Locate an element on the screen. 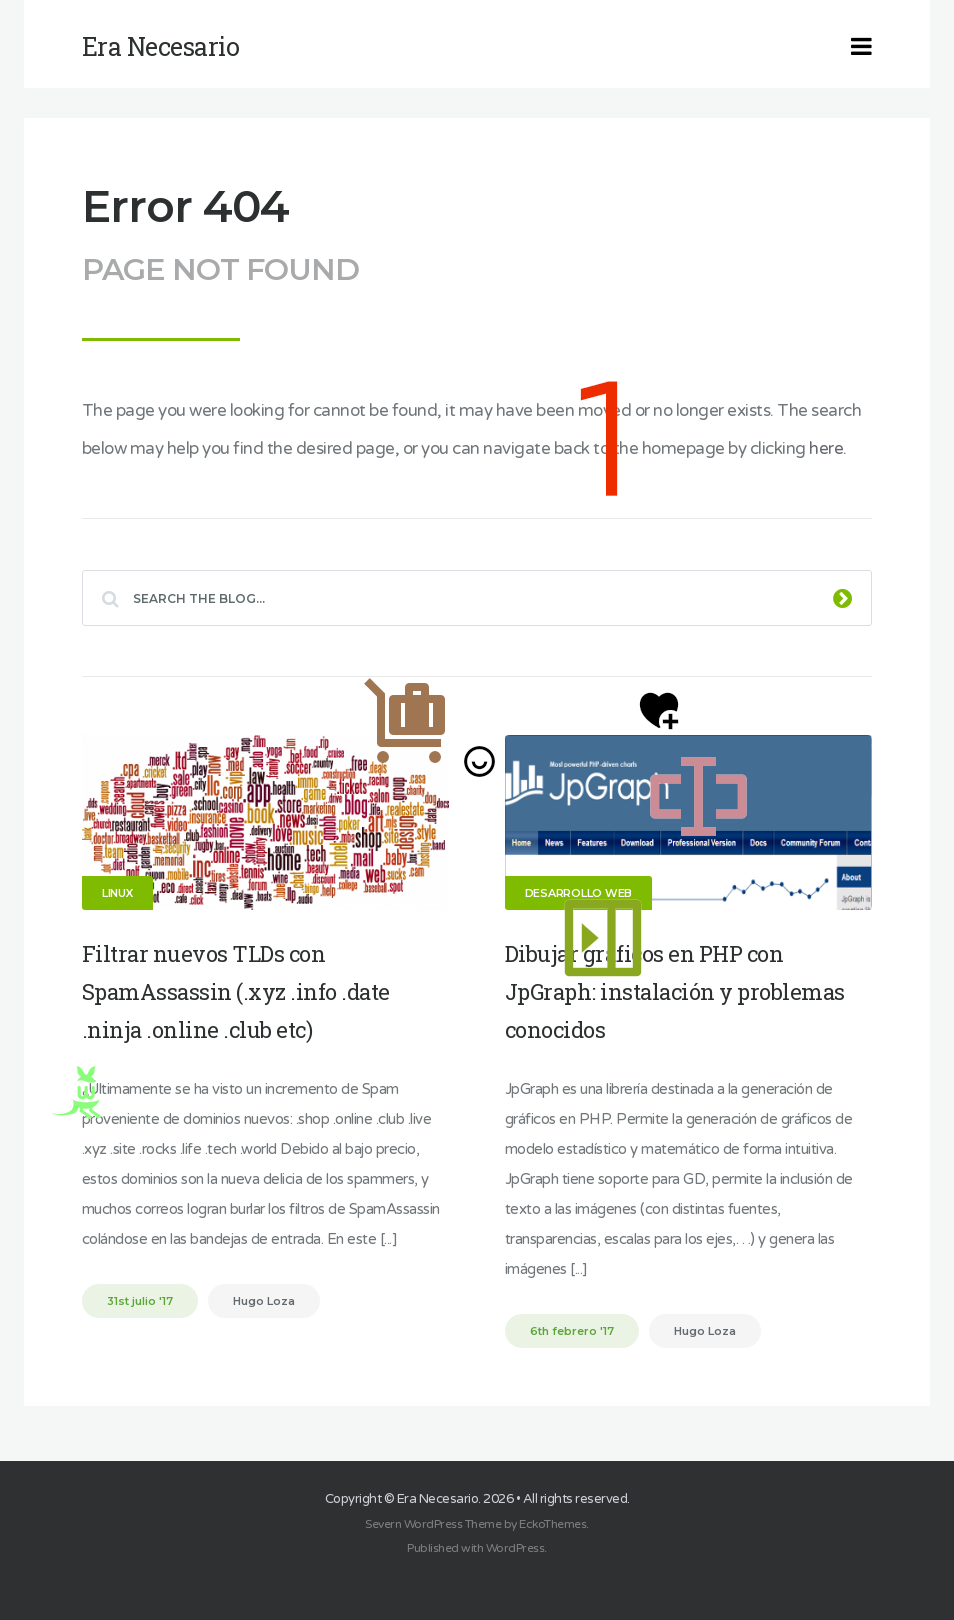 Image resolution: width=954 pixels, height=1620 pixels. add to favorites is located at coordinates (659, 710).